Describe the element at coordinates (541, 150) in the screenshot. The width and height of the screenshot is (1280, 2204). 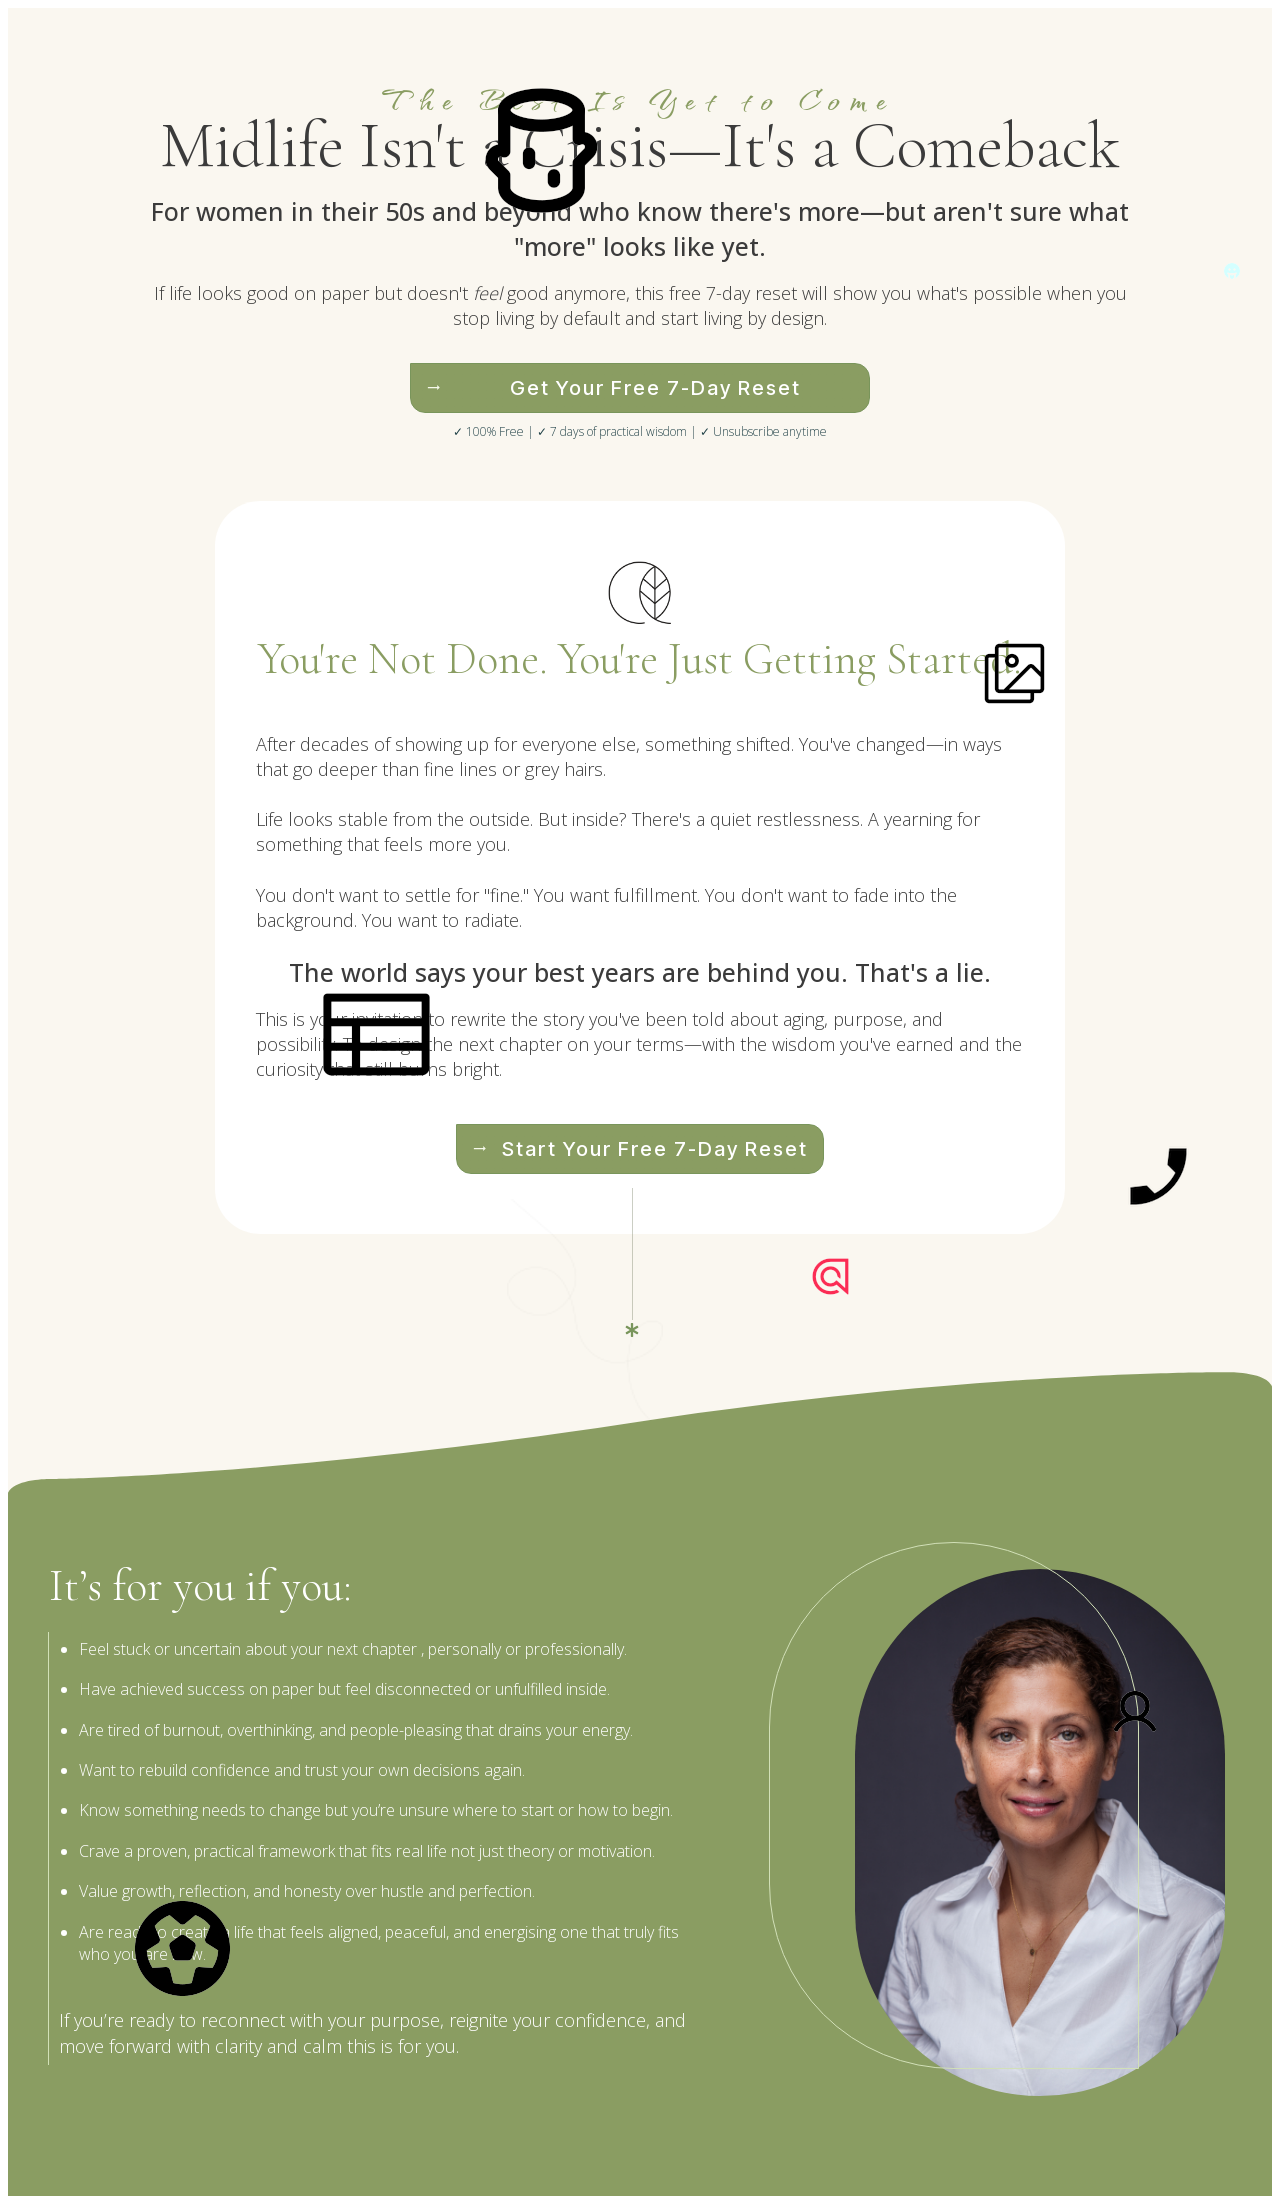
I see `view wood or lumber materials` at that location.